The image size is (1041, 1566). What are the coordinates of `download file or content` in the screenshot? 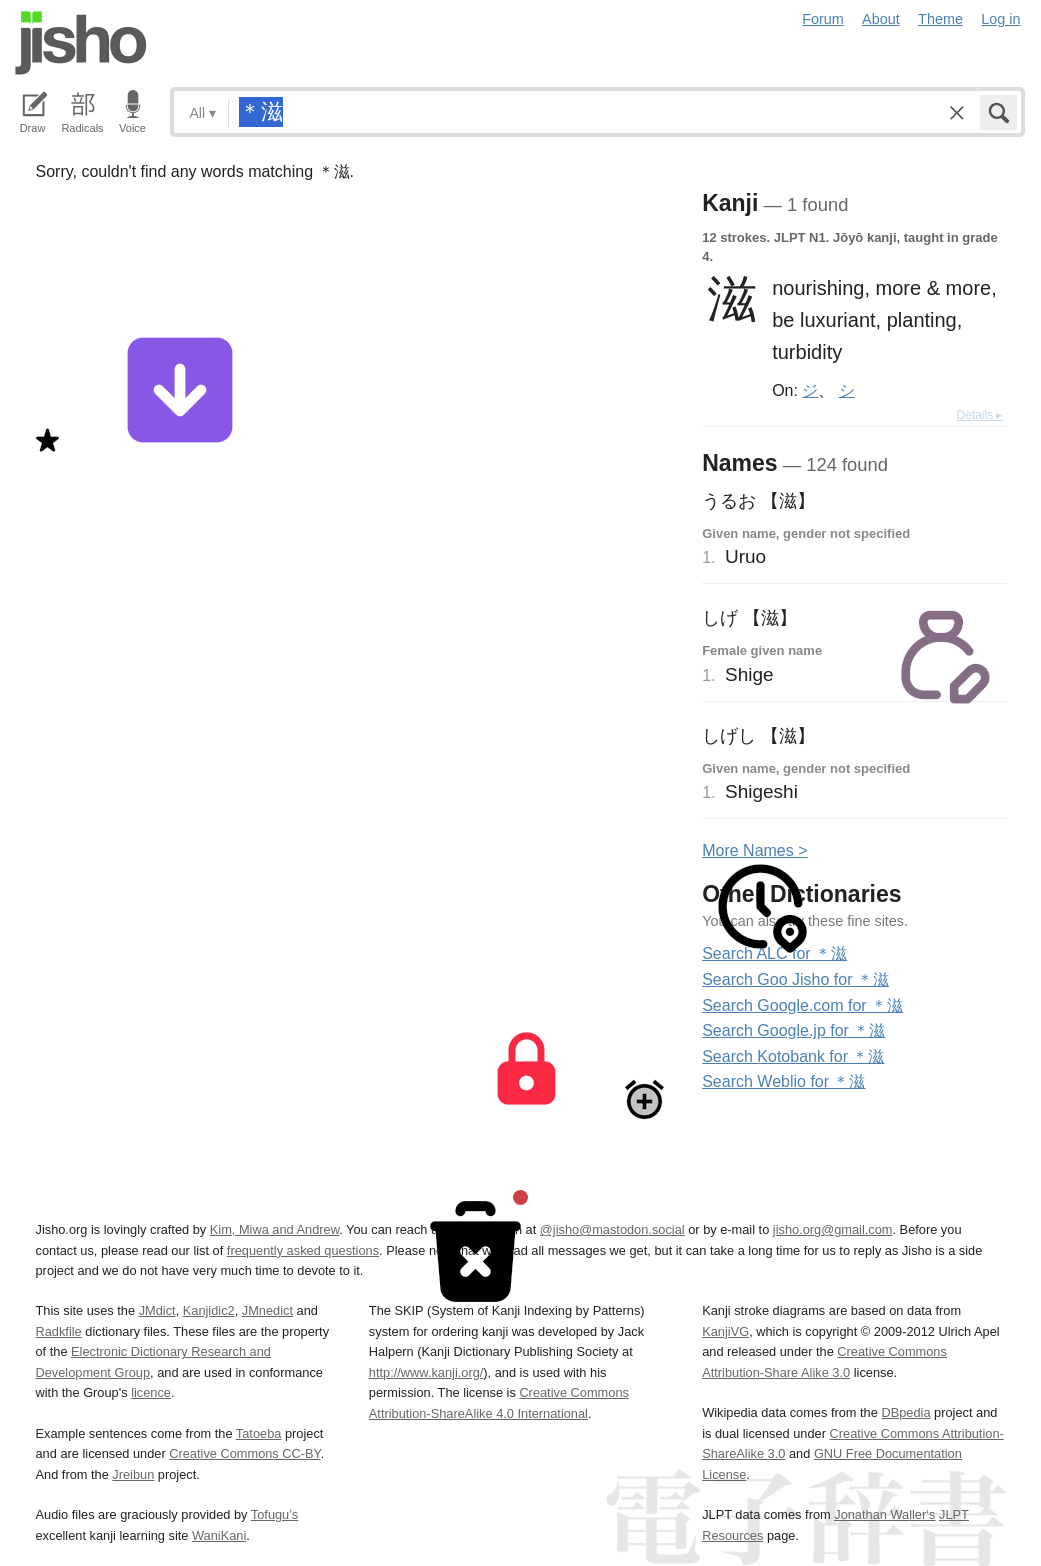 It's located at (180, 390).